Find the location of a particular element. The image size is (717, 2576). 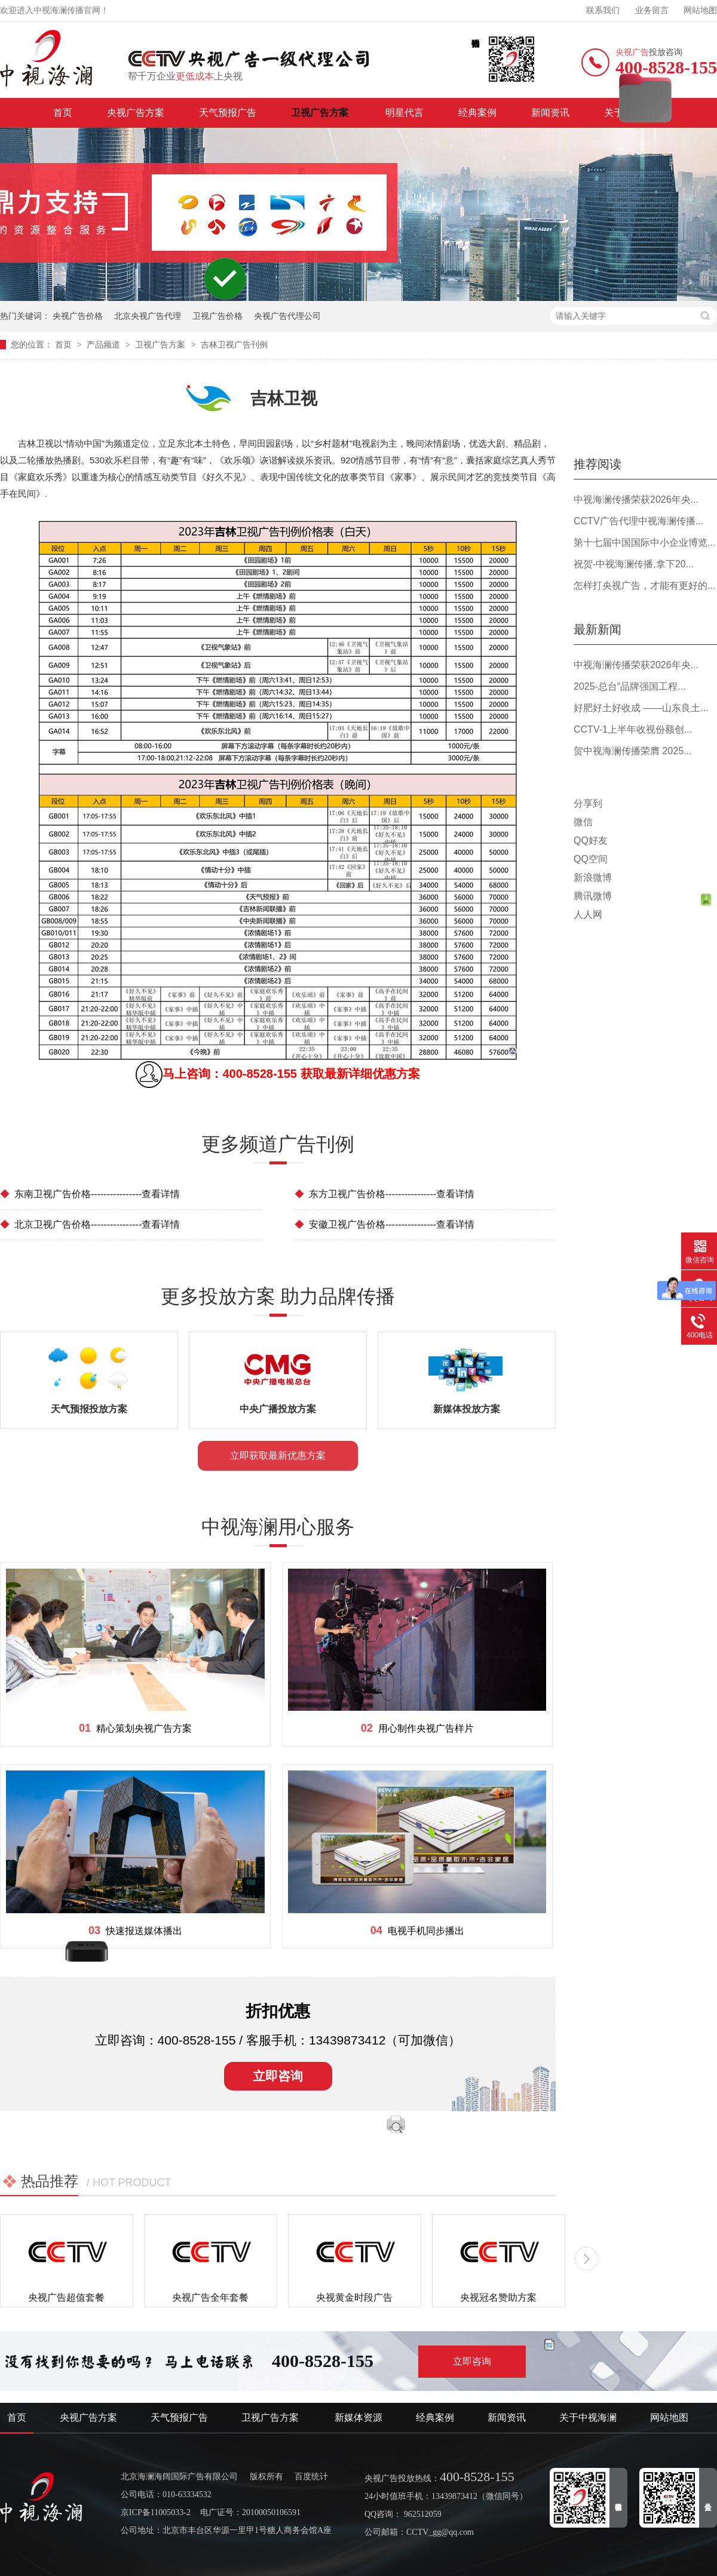

apple tv device icon is located at coordinates (87, 1945).